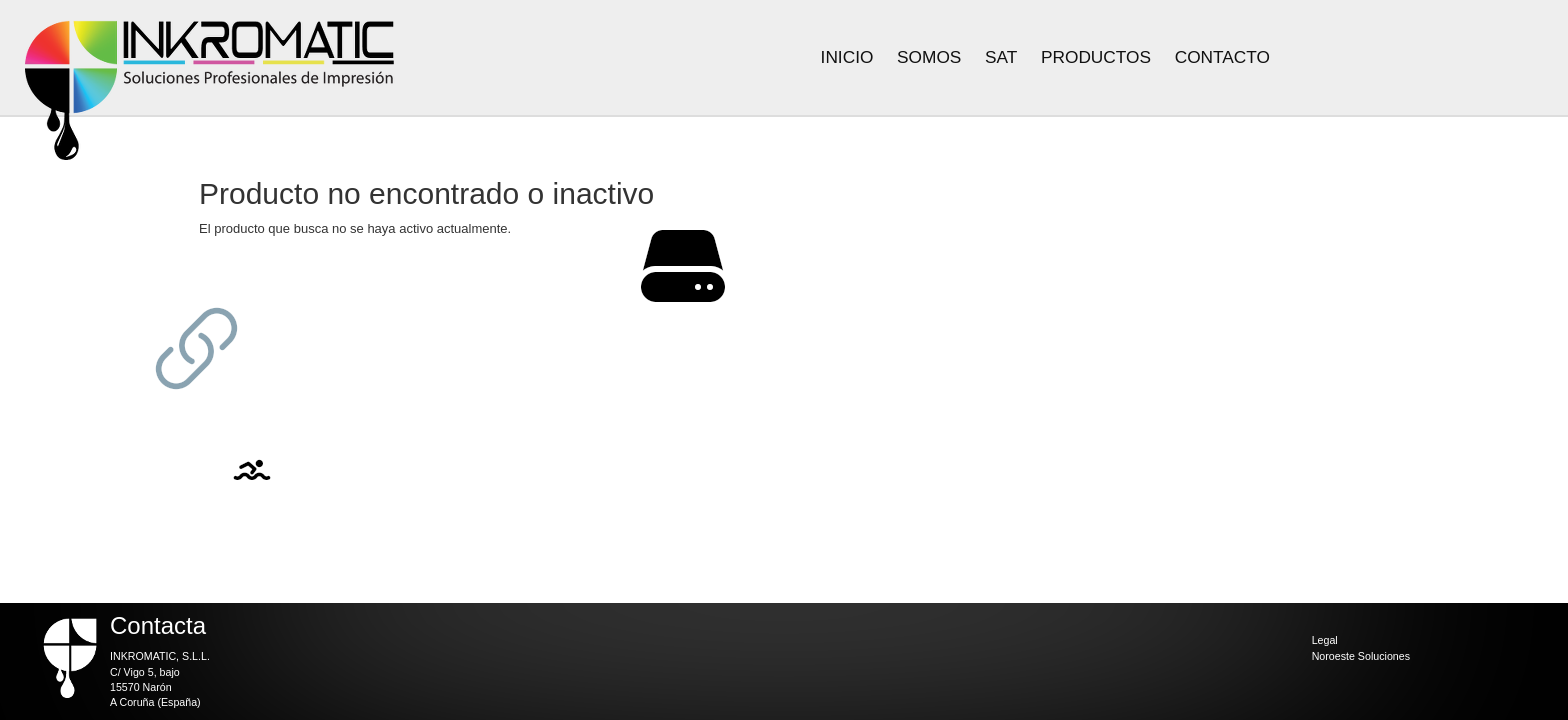 The height and width of the screenshot is (720, 1568). I want to click on access server settings, so click(683, 266).